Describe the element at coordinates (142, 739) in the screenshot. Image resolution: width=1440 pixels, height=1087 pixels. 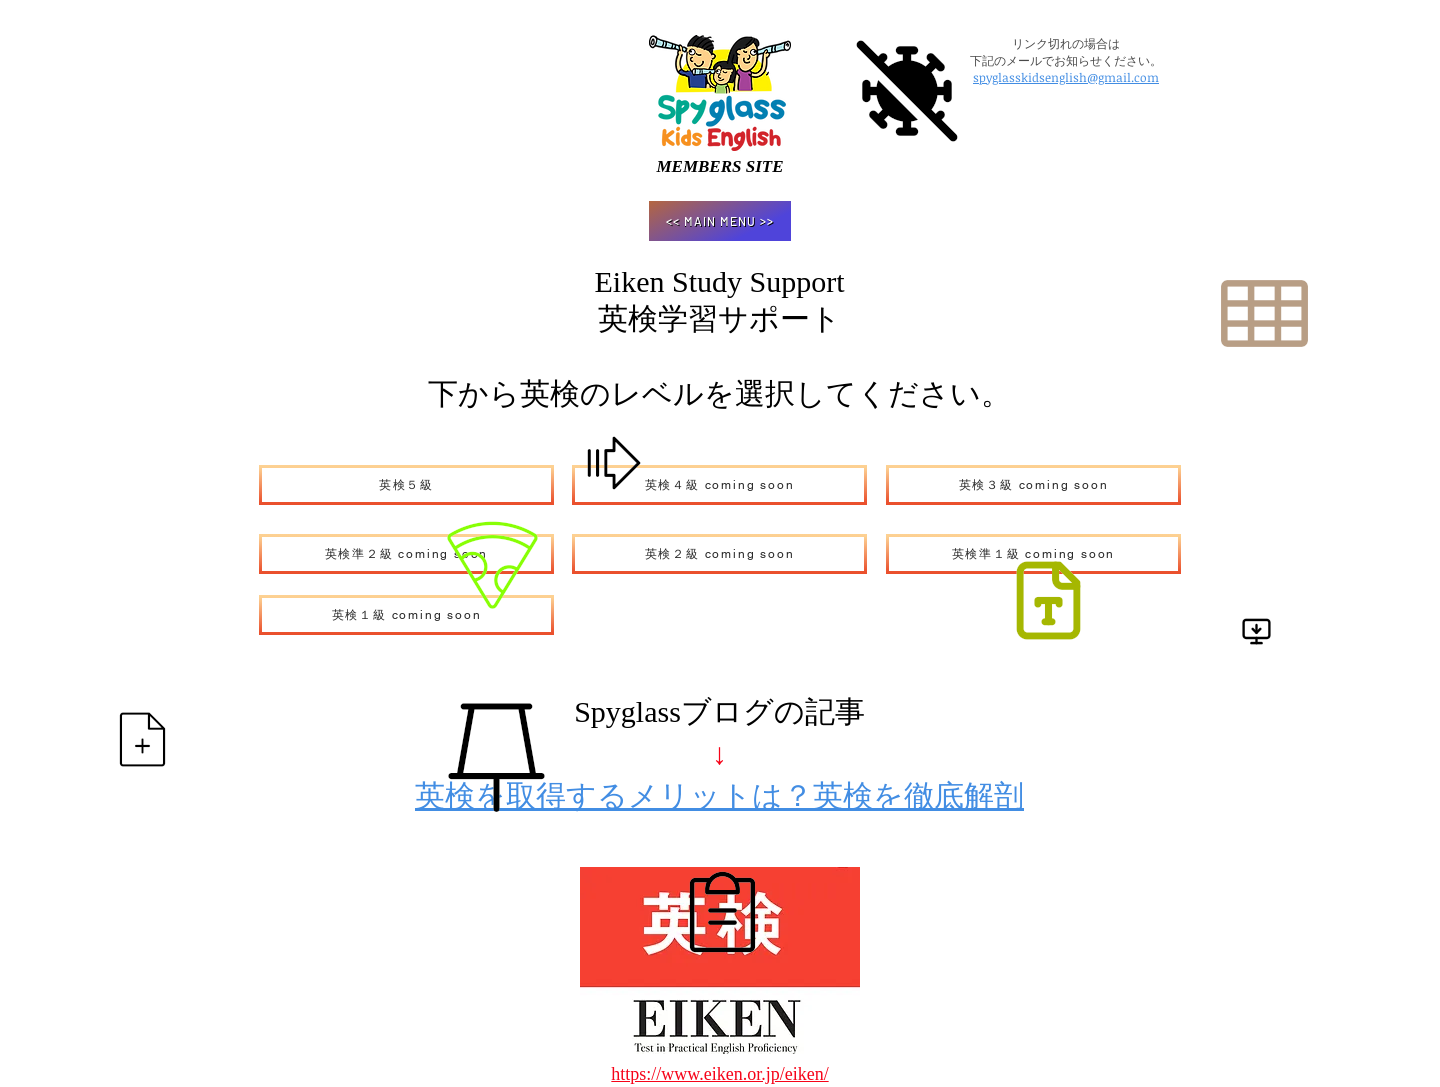
I see `create a new file` at that location.